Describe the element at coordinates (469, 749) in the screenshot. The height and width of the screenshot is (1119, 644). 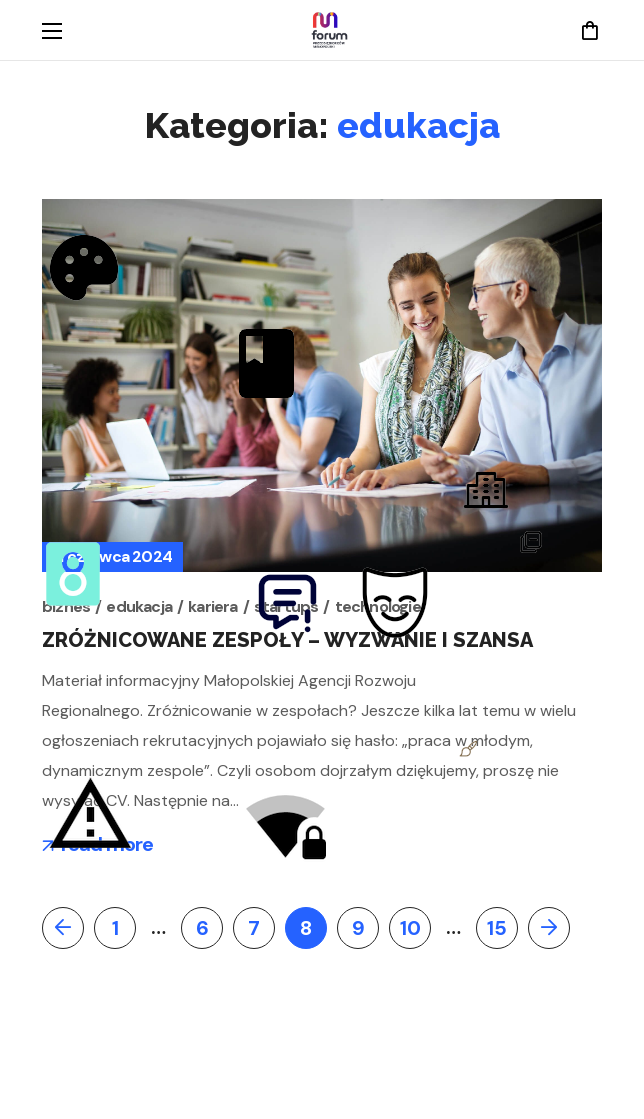
I see `access drawing or painting tools` at that location.